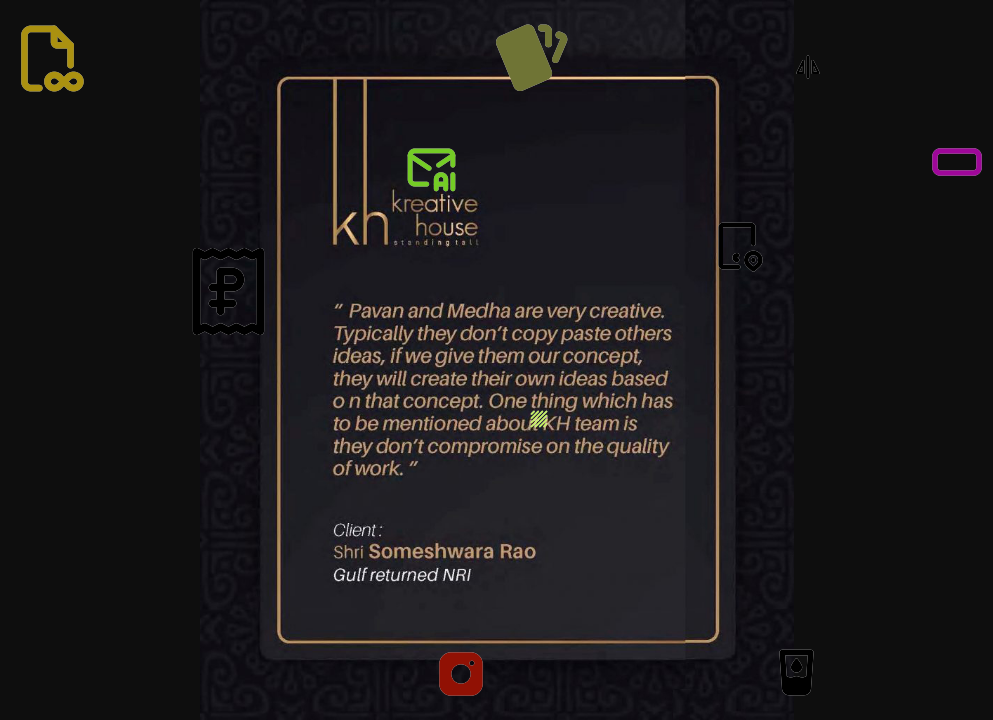  Describe the element at coordinates (461, 674) in the screenshot. I see `open instagram app` at that location.